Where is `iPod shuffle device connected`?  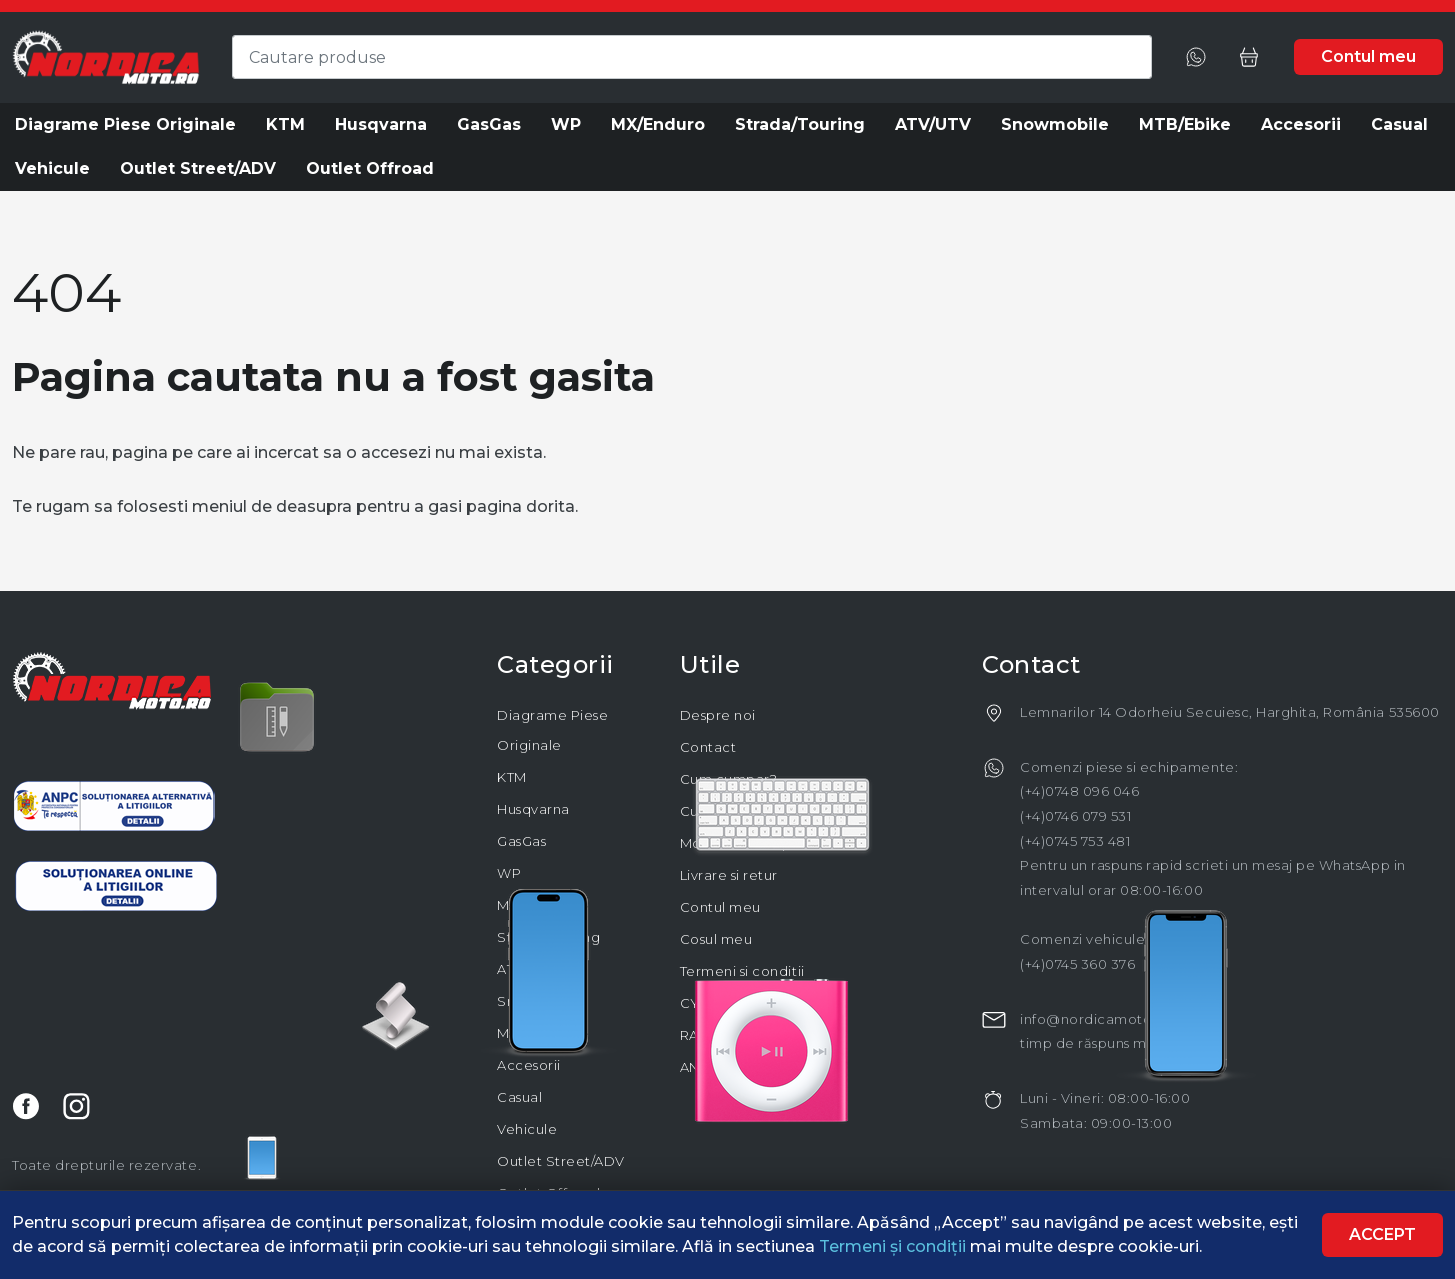
iPod shuffle device connected is located at coordinates (771, 1050).